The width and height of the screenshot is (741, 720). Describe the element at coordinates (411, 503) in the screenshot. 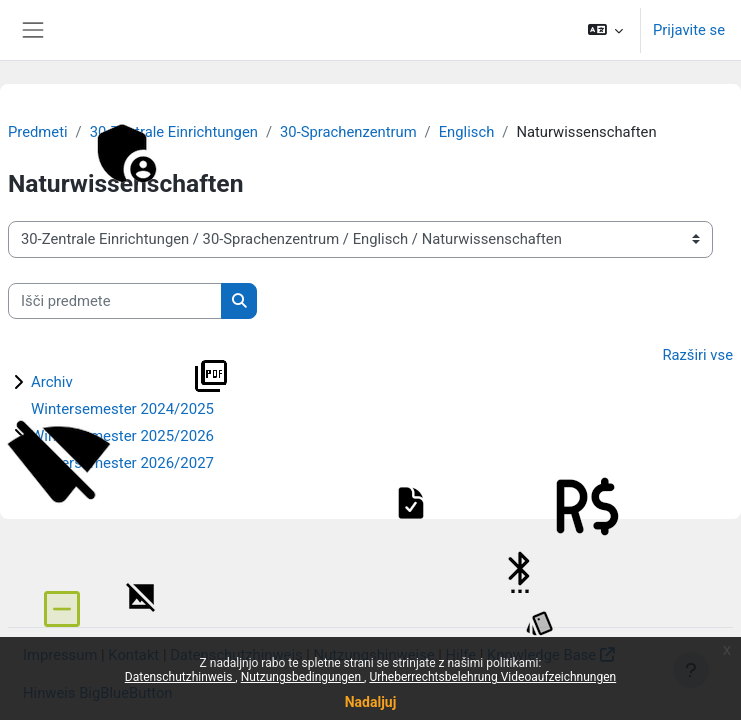

I see `document verified or approved` at that location.